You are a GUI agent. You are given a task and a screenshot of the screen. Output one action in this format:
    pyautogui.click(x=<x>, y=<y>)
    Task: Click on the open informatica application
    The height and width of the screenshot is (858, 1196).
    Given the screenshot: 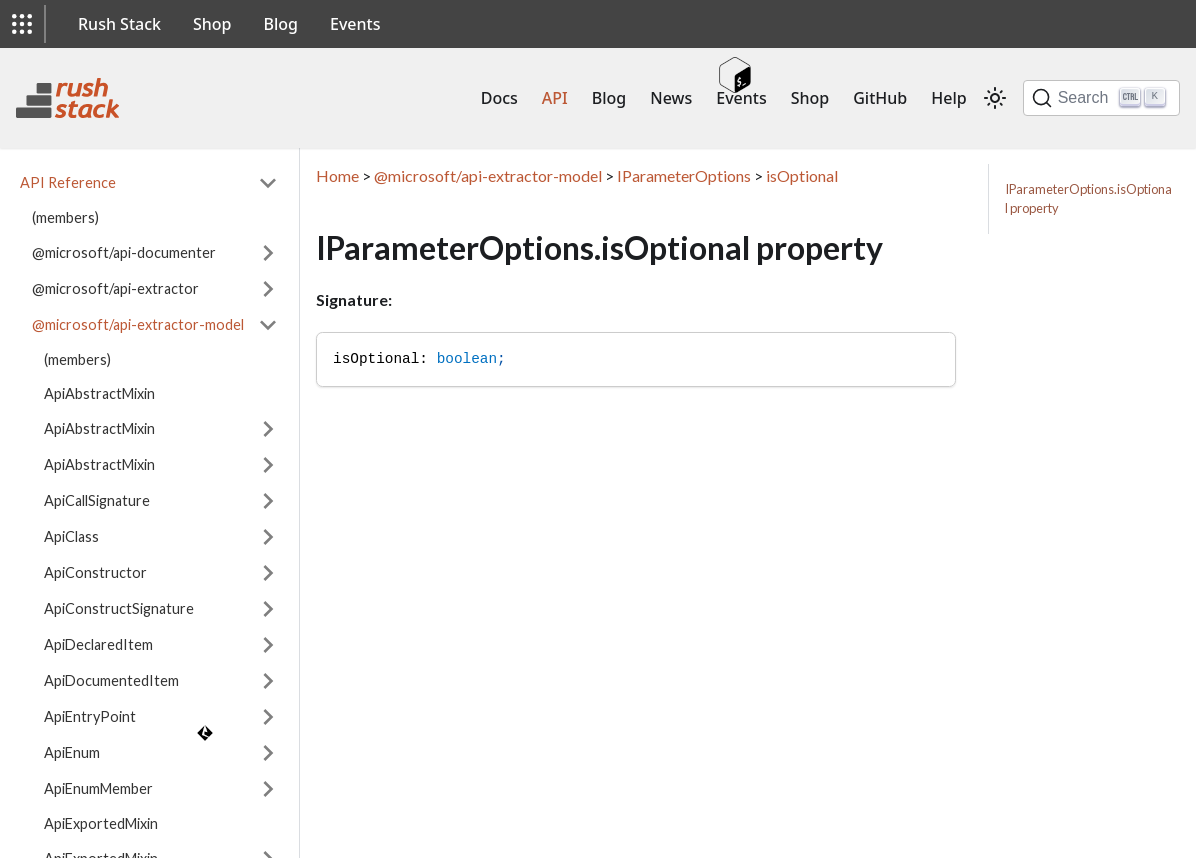 What is the action you would take?
    pyautogui.click(x=205, y=733)
    